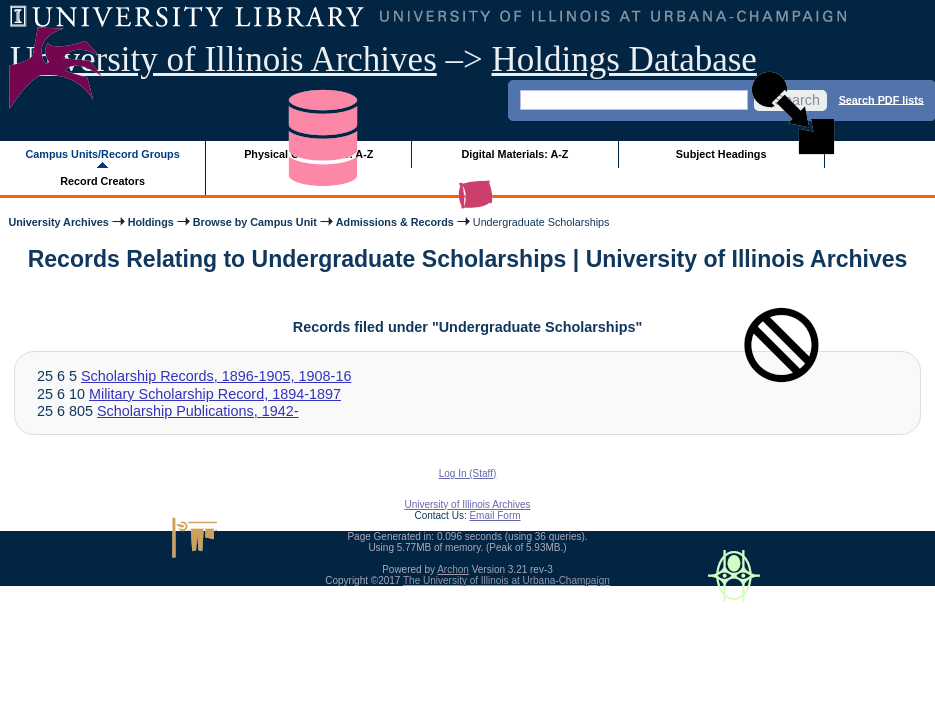 The height and width of the screenshot is (720, 935). Describe the element at coordinates (793, 113) in the screenshot. I see `transform or convert an object` at that location.